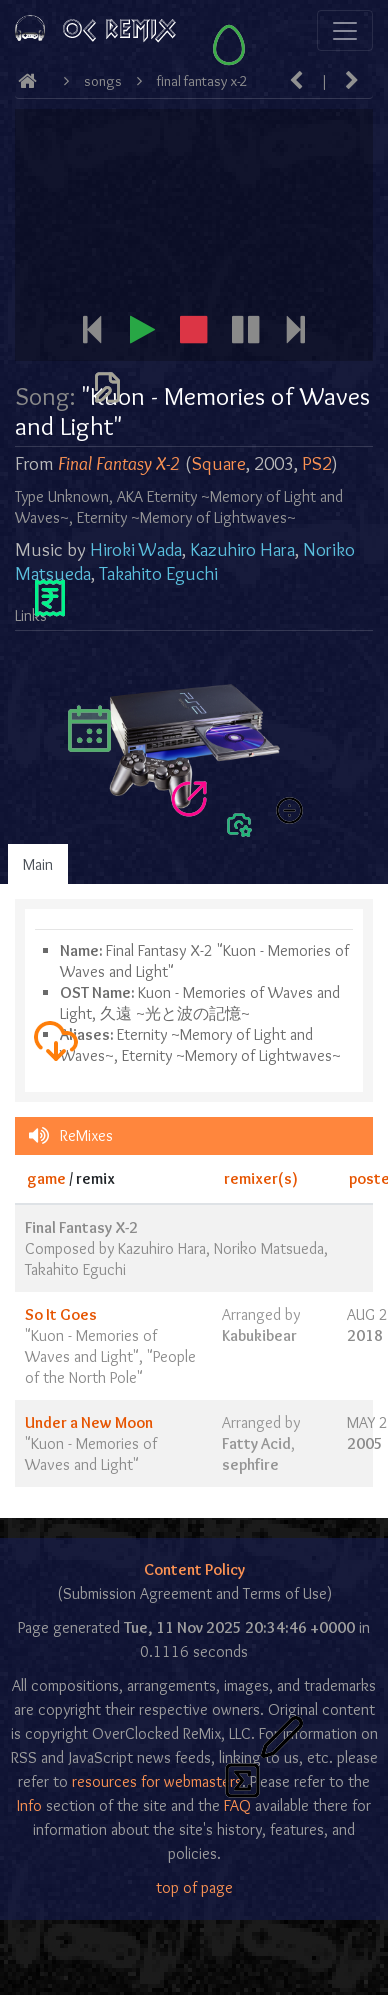 The width and height of the screenshot is (388, 1995). Describe the element at coordinates (282, 1737) in the screenshot. I see `edit content or text` at that location.